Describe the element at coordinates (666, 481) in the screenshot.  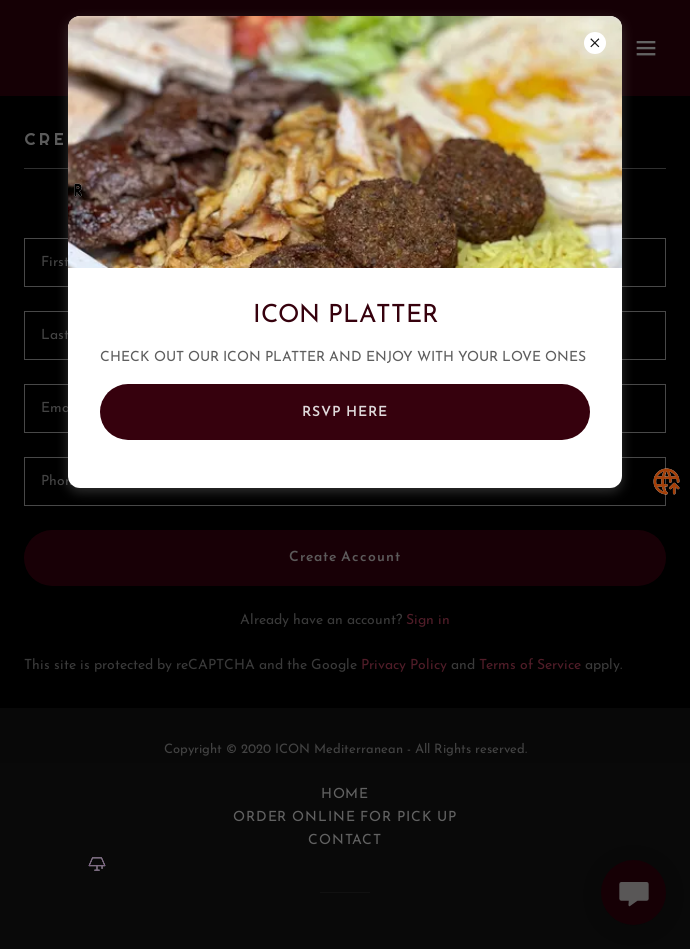
I see `upload content to the web` at that location.